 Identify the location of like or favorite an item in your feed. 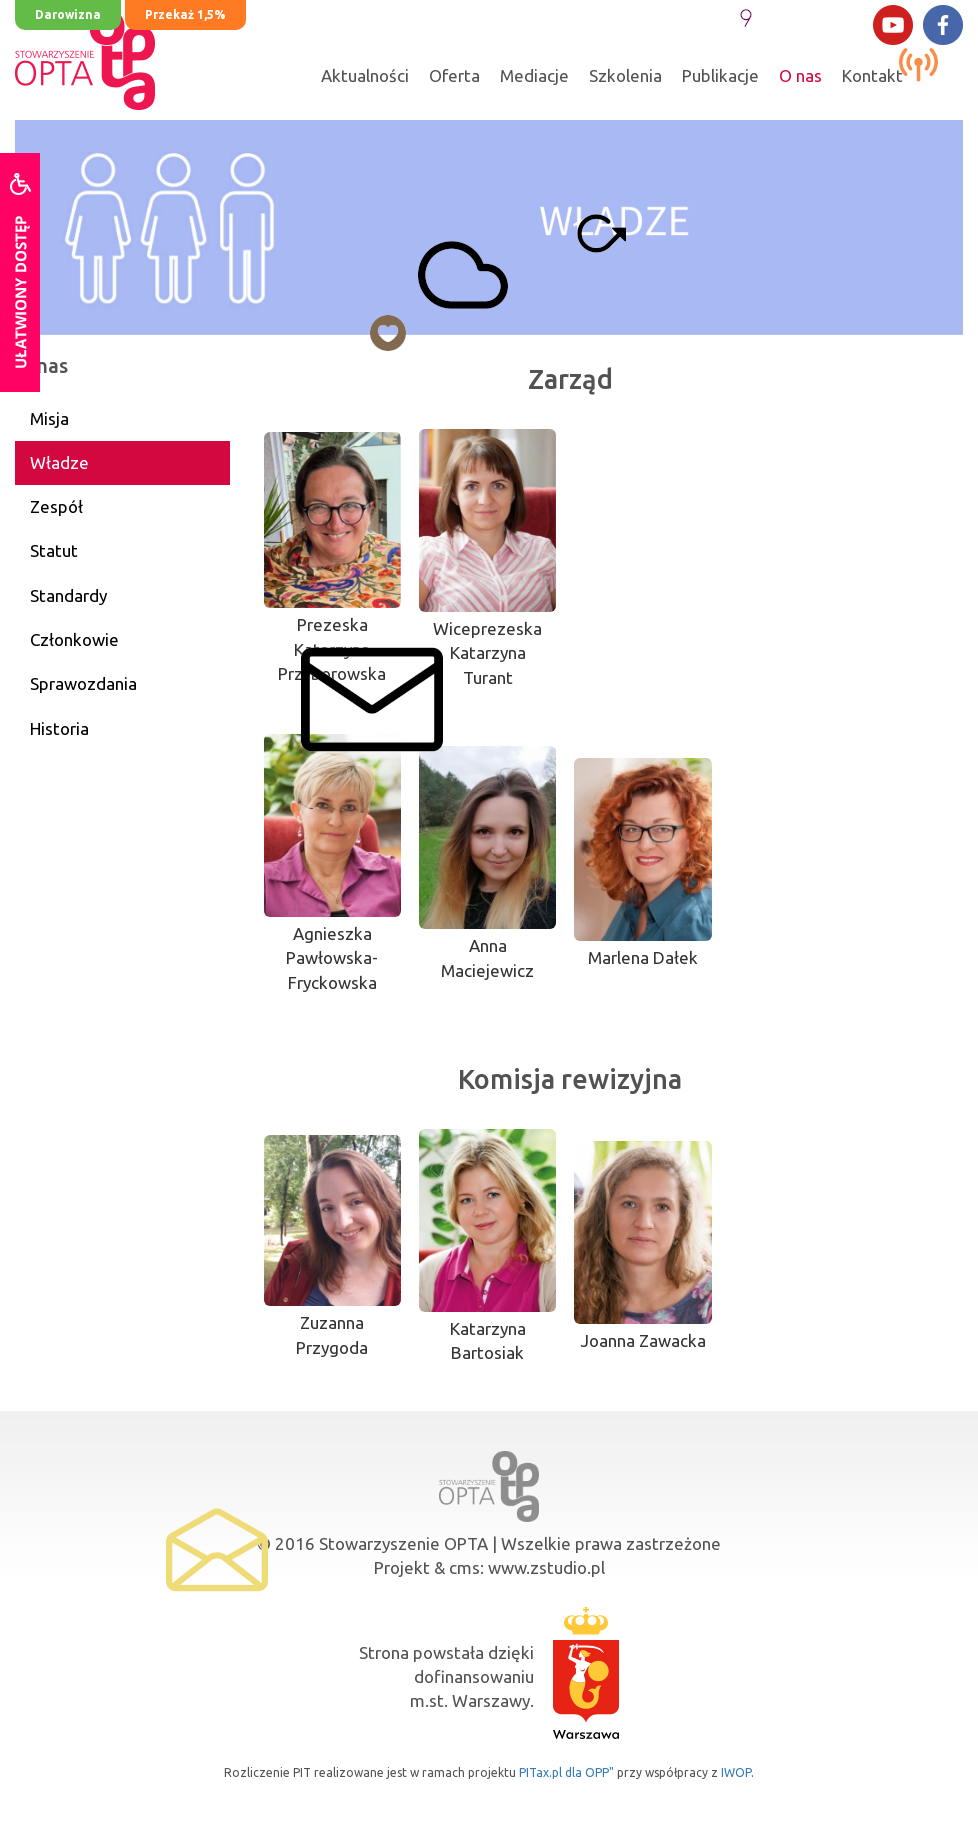
(388, 333).